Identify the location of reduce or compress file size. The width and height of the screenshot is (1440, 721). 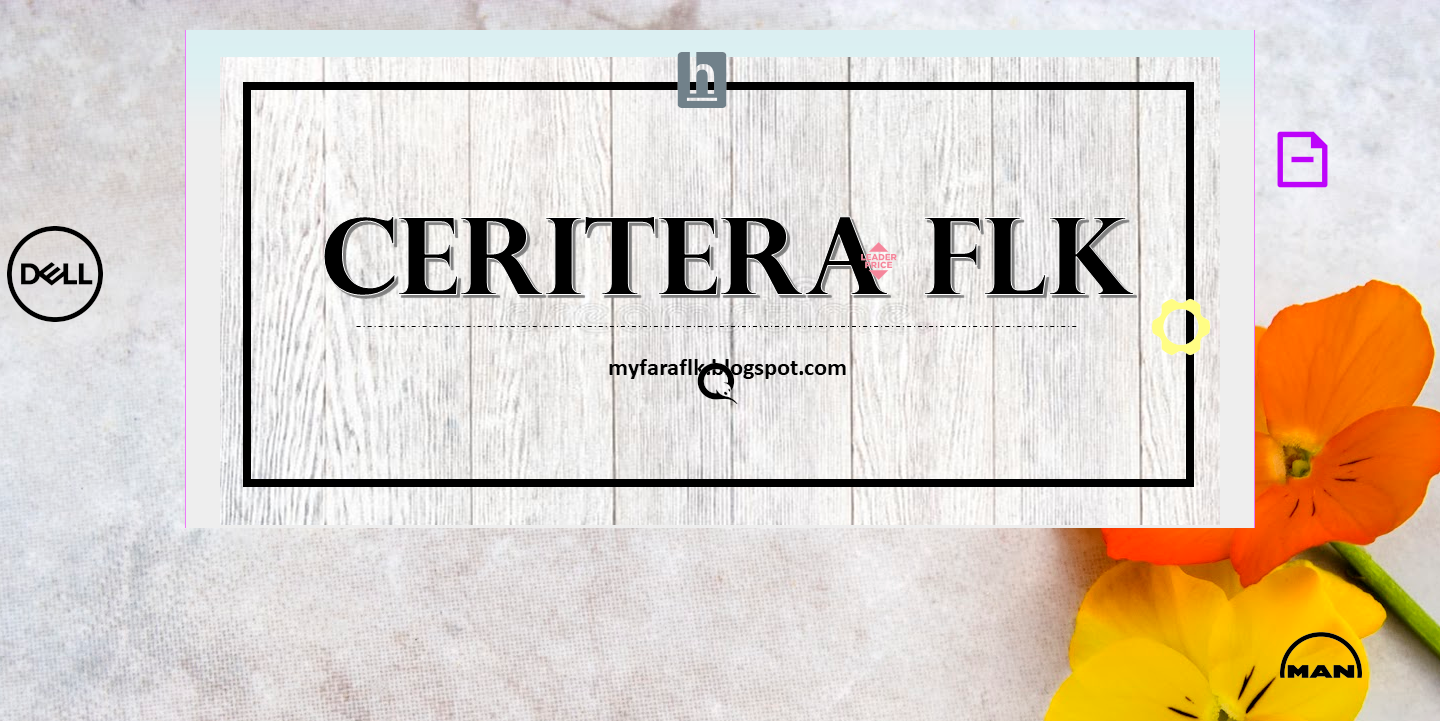
(1302, 159).